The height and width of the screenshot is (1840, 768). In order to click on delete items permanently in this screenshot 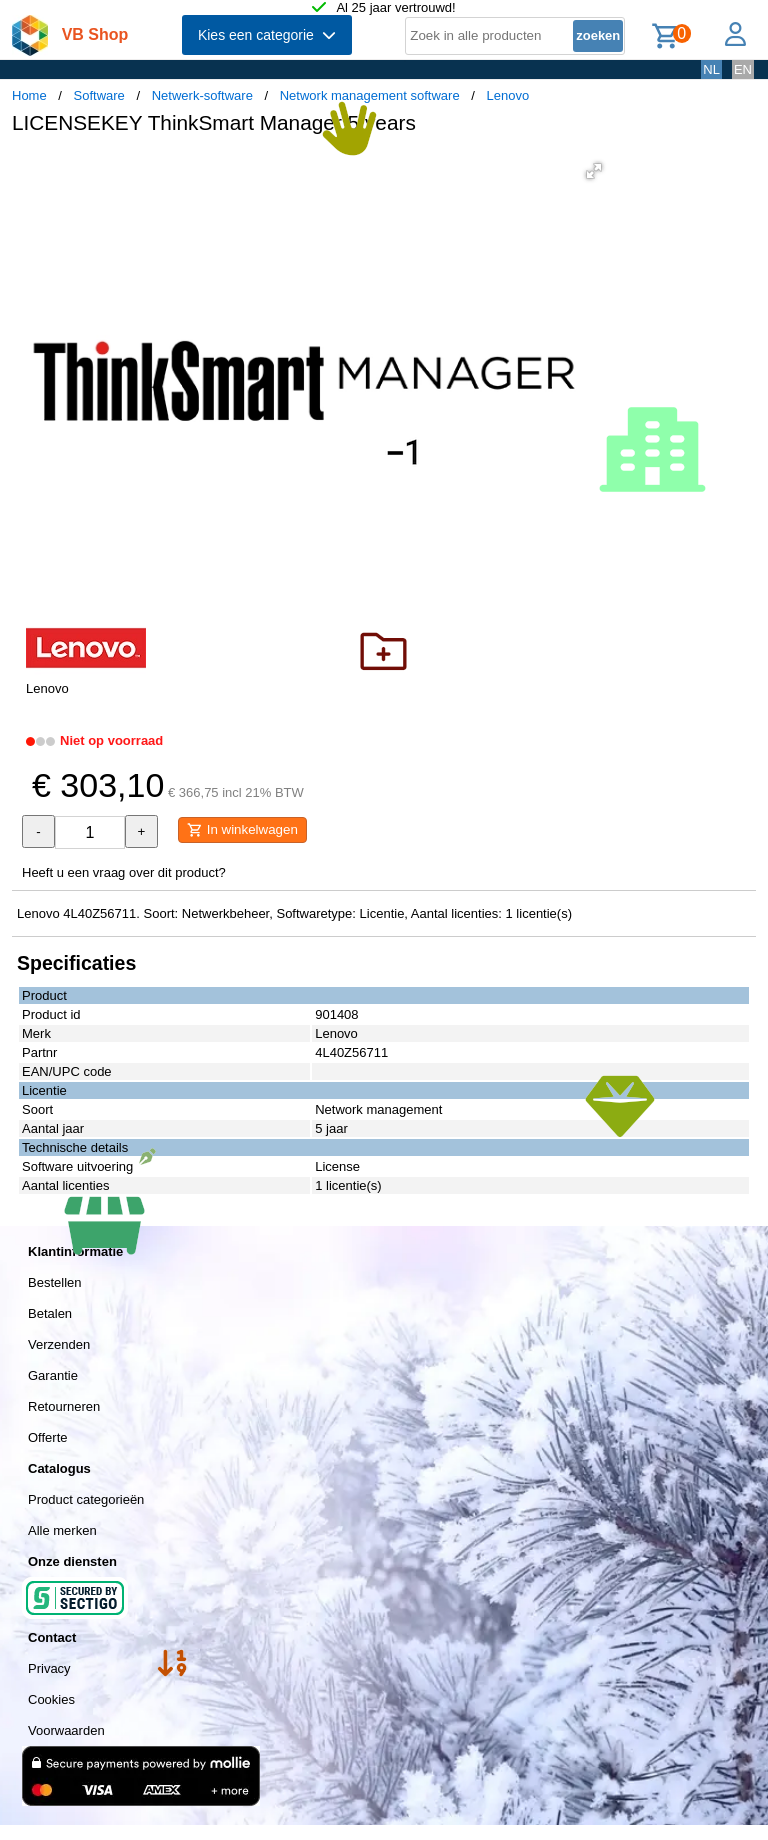, I will do `click(104, 1223)`.